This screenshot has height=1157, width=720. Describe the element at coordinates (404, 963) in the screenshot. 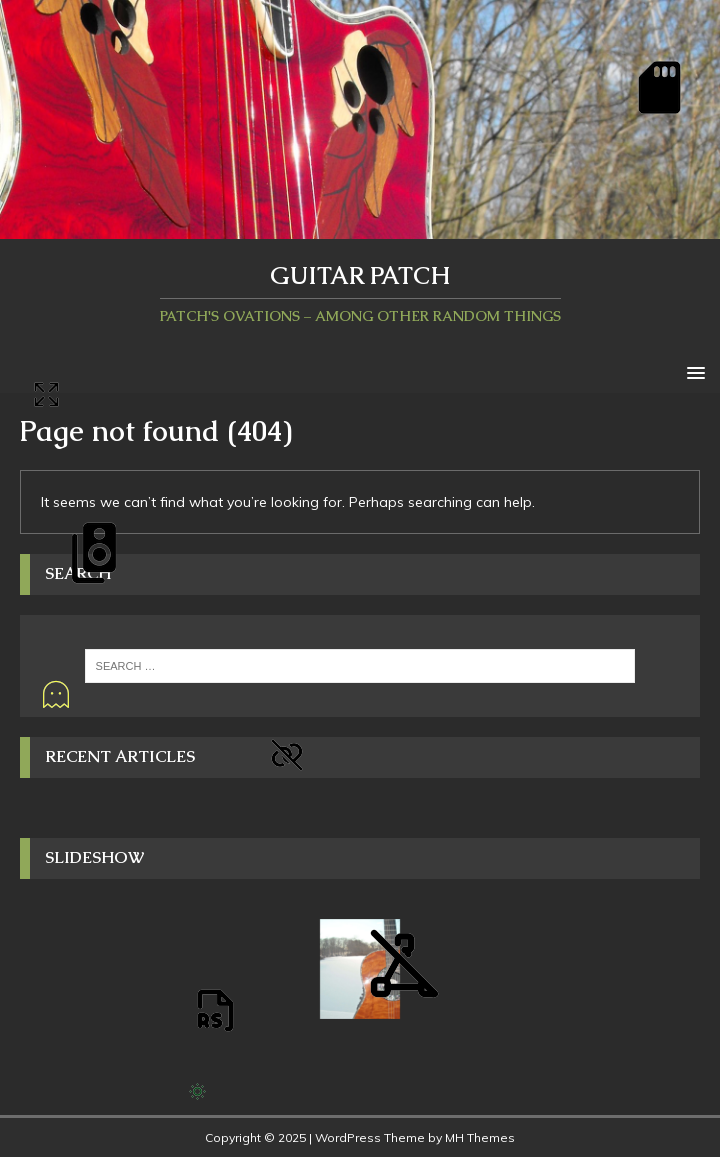

I see `disable vector triangle tool` at that location.